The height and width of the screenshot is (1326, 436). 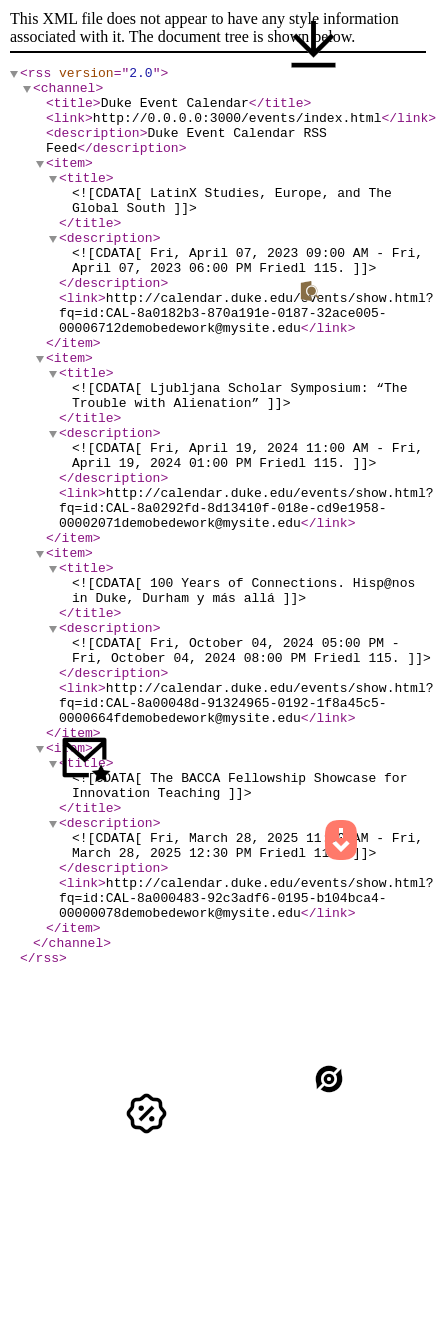 I want to click on view available discounts or promotions, so click(x=146, y=1113).